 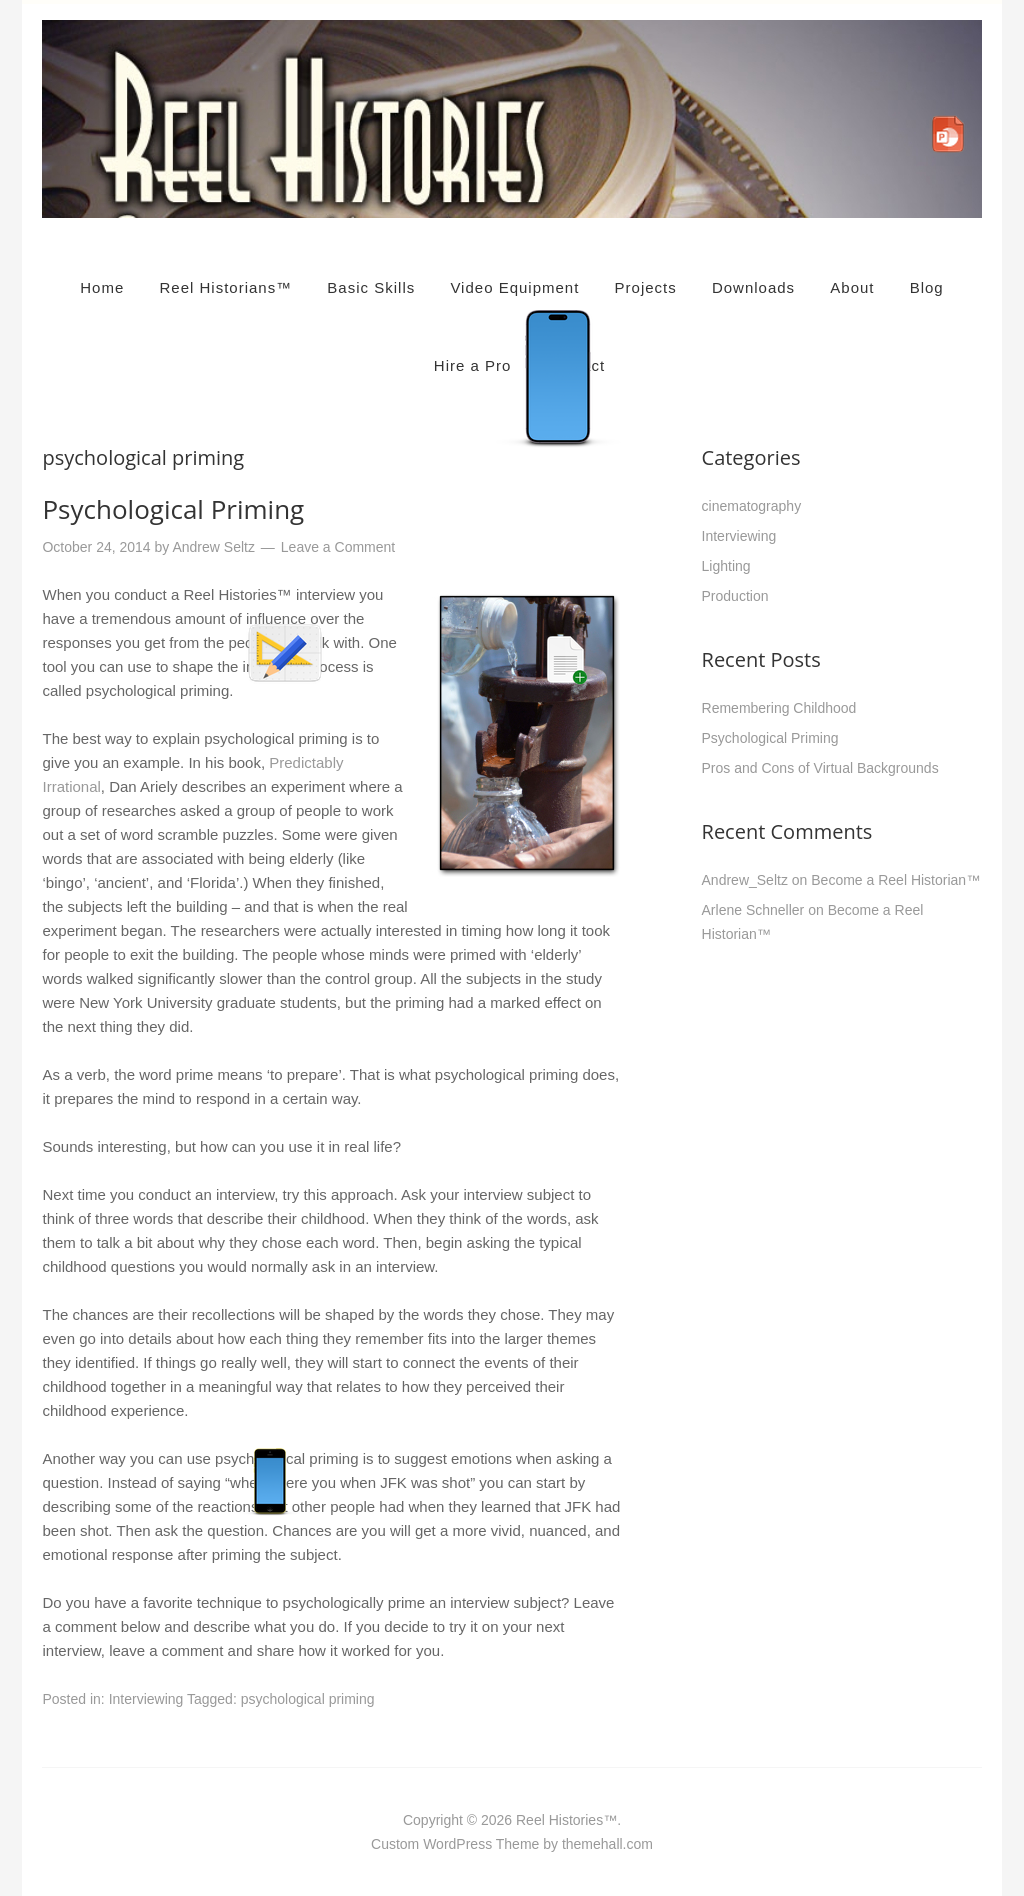 I want to click on create a new document, so click(x=565, y=659).